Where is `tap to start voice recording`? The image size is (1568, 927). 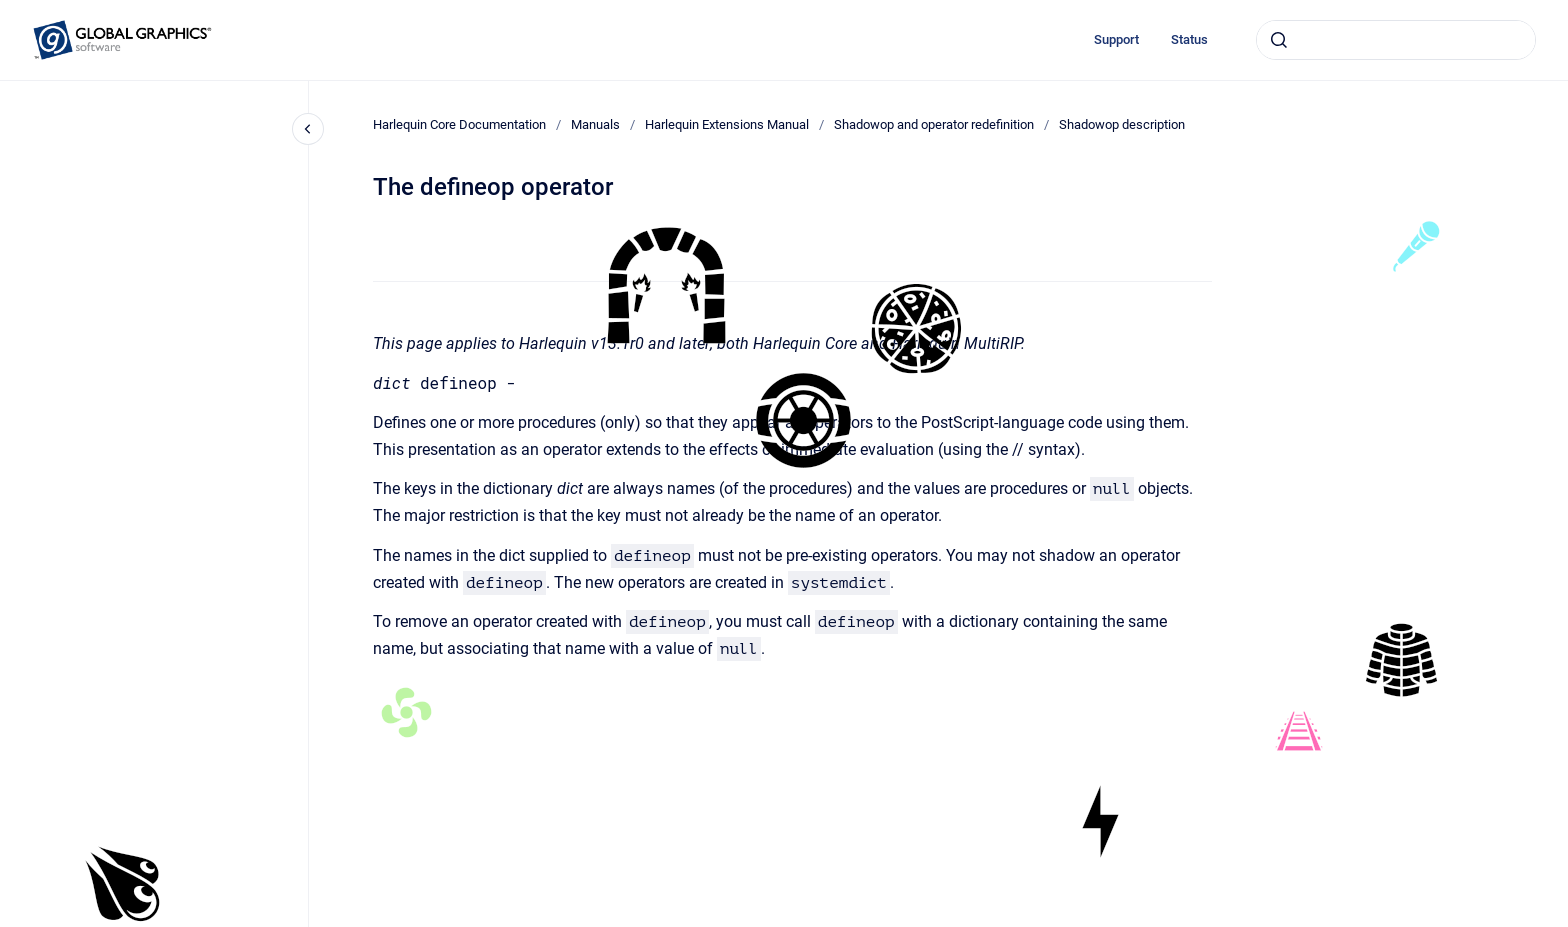 tap to start voice recording is located at coordinates (1414, 246).